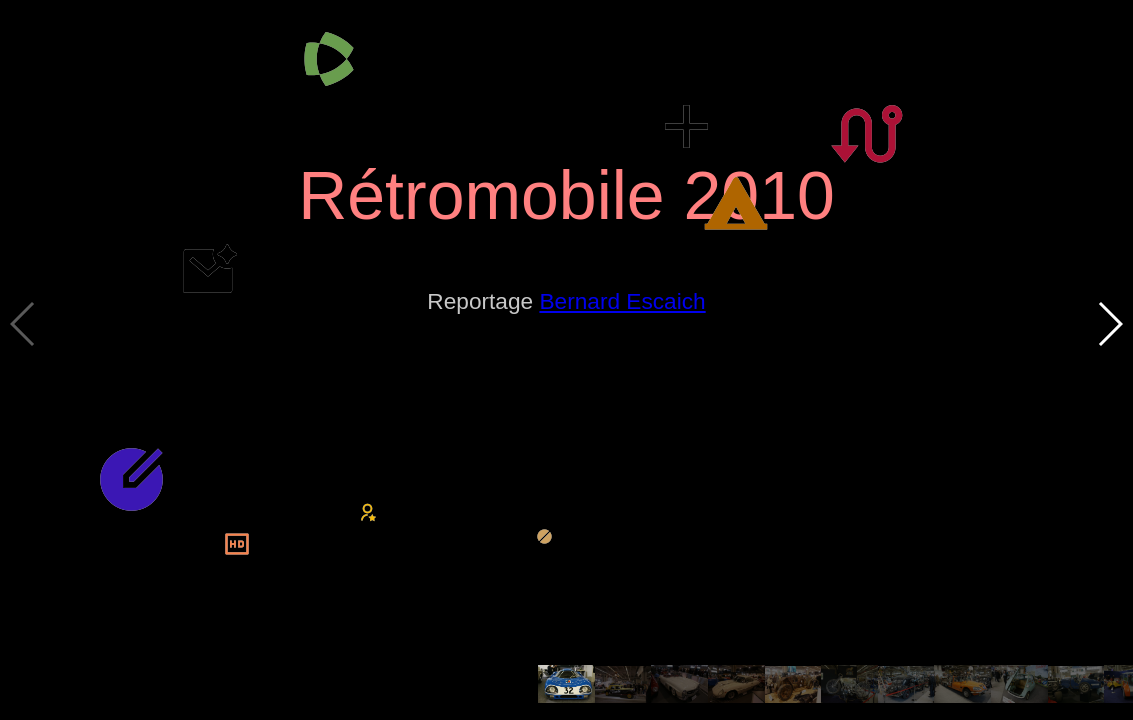  What do you see at coordinates (131, 479) in the screenshot?
I see `edit your profile` at bounding box center [131, 479].